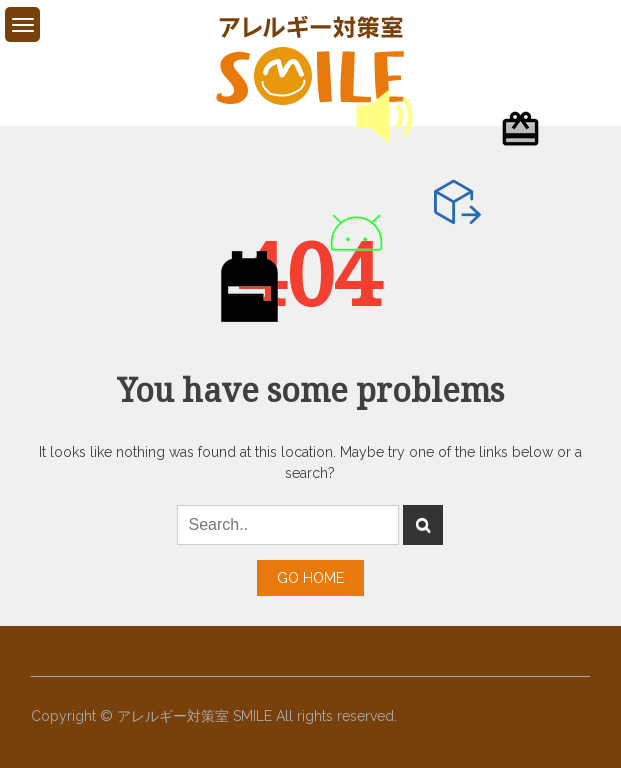  What do you see at coordinates (249, 286) in the screenshot?
I see `access your backpack or stored items` at bounding box center [249, 286].